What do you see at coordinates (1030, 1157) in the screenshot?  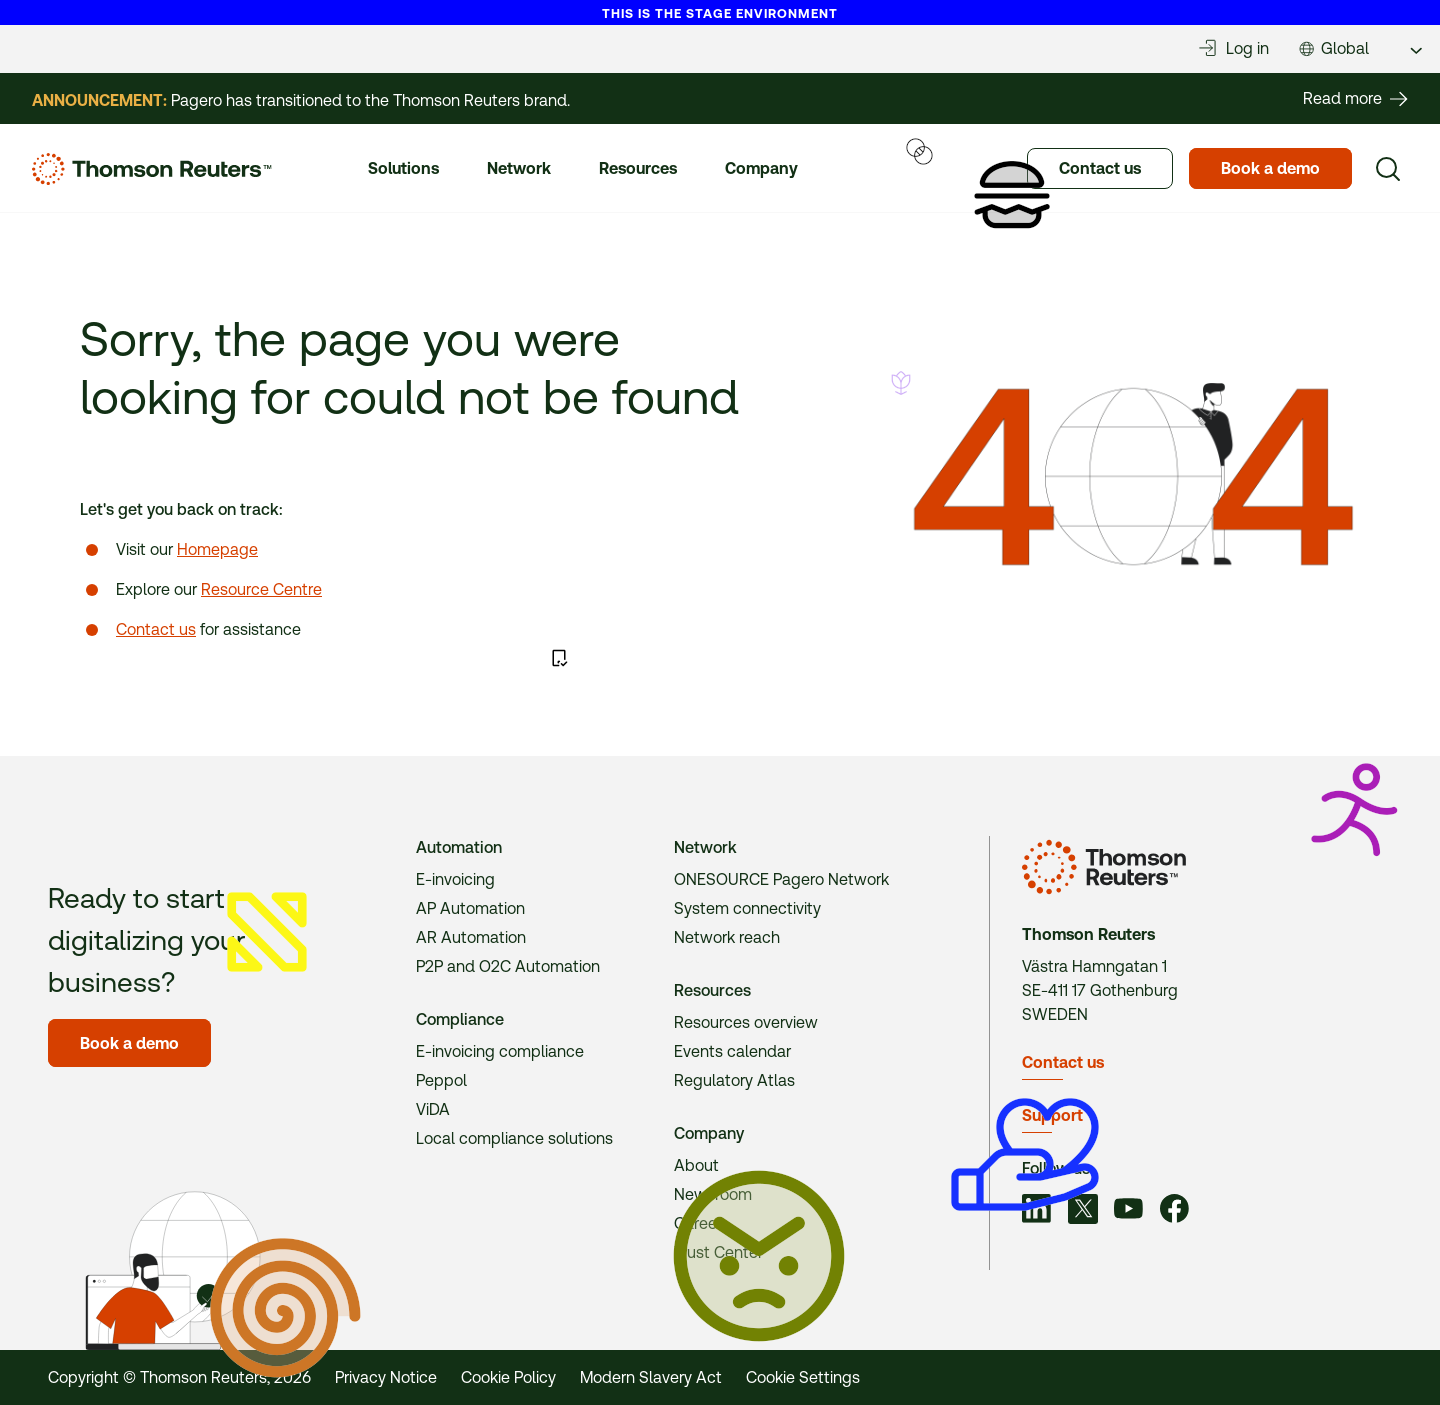 I see `donate or make a charitable contribution` at bounding box center [1030, 1157].